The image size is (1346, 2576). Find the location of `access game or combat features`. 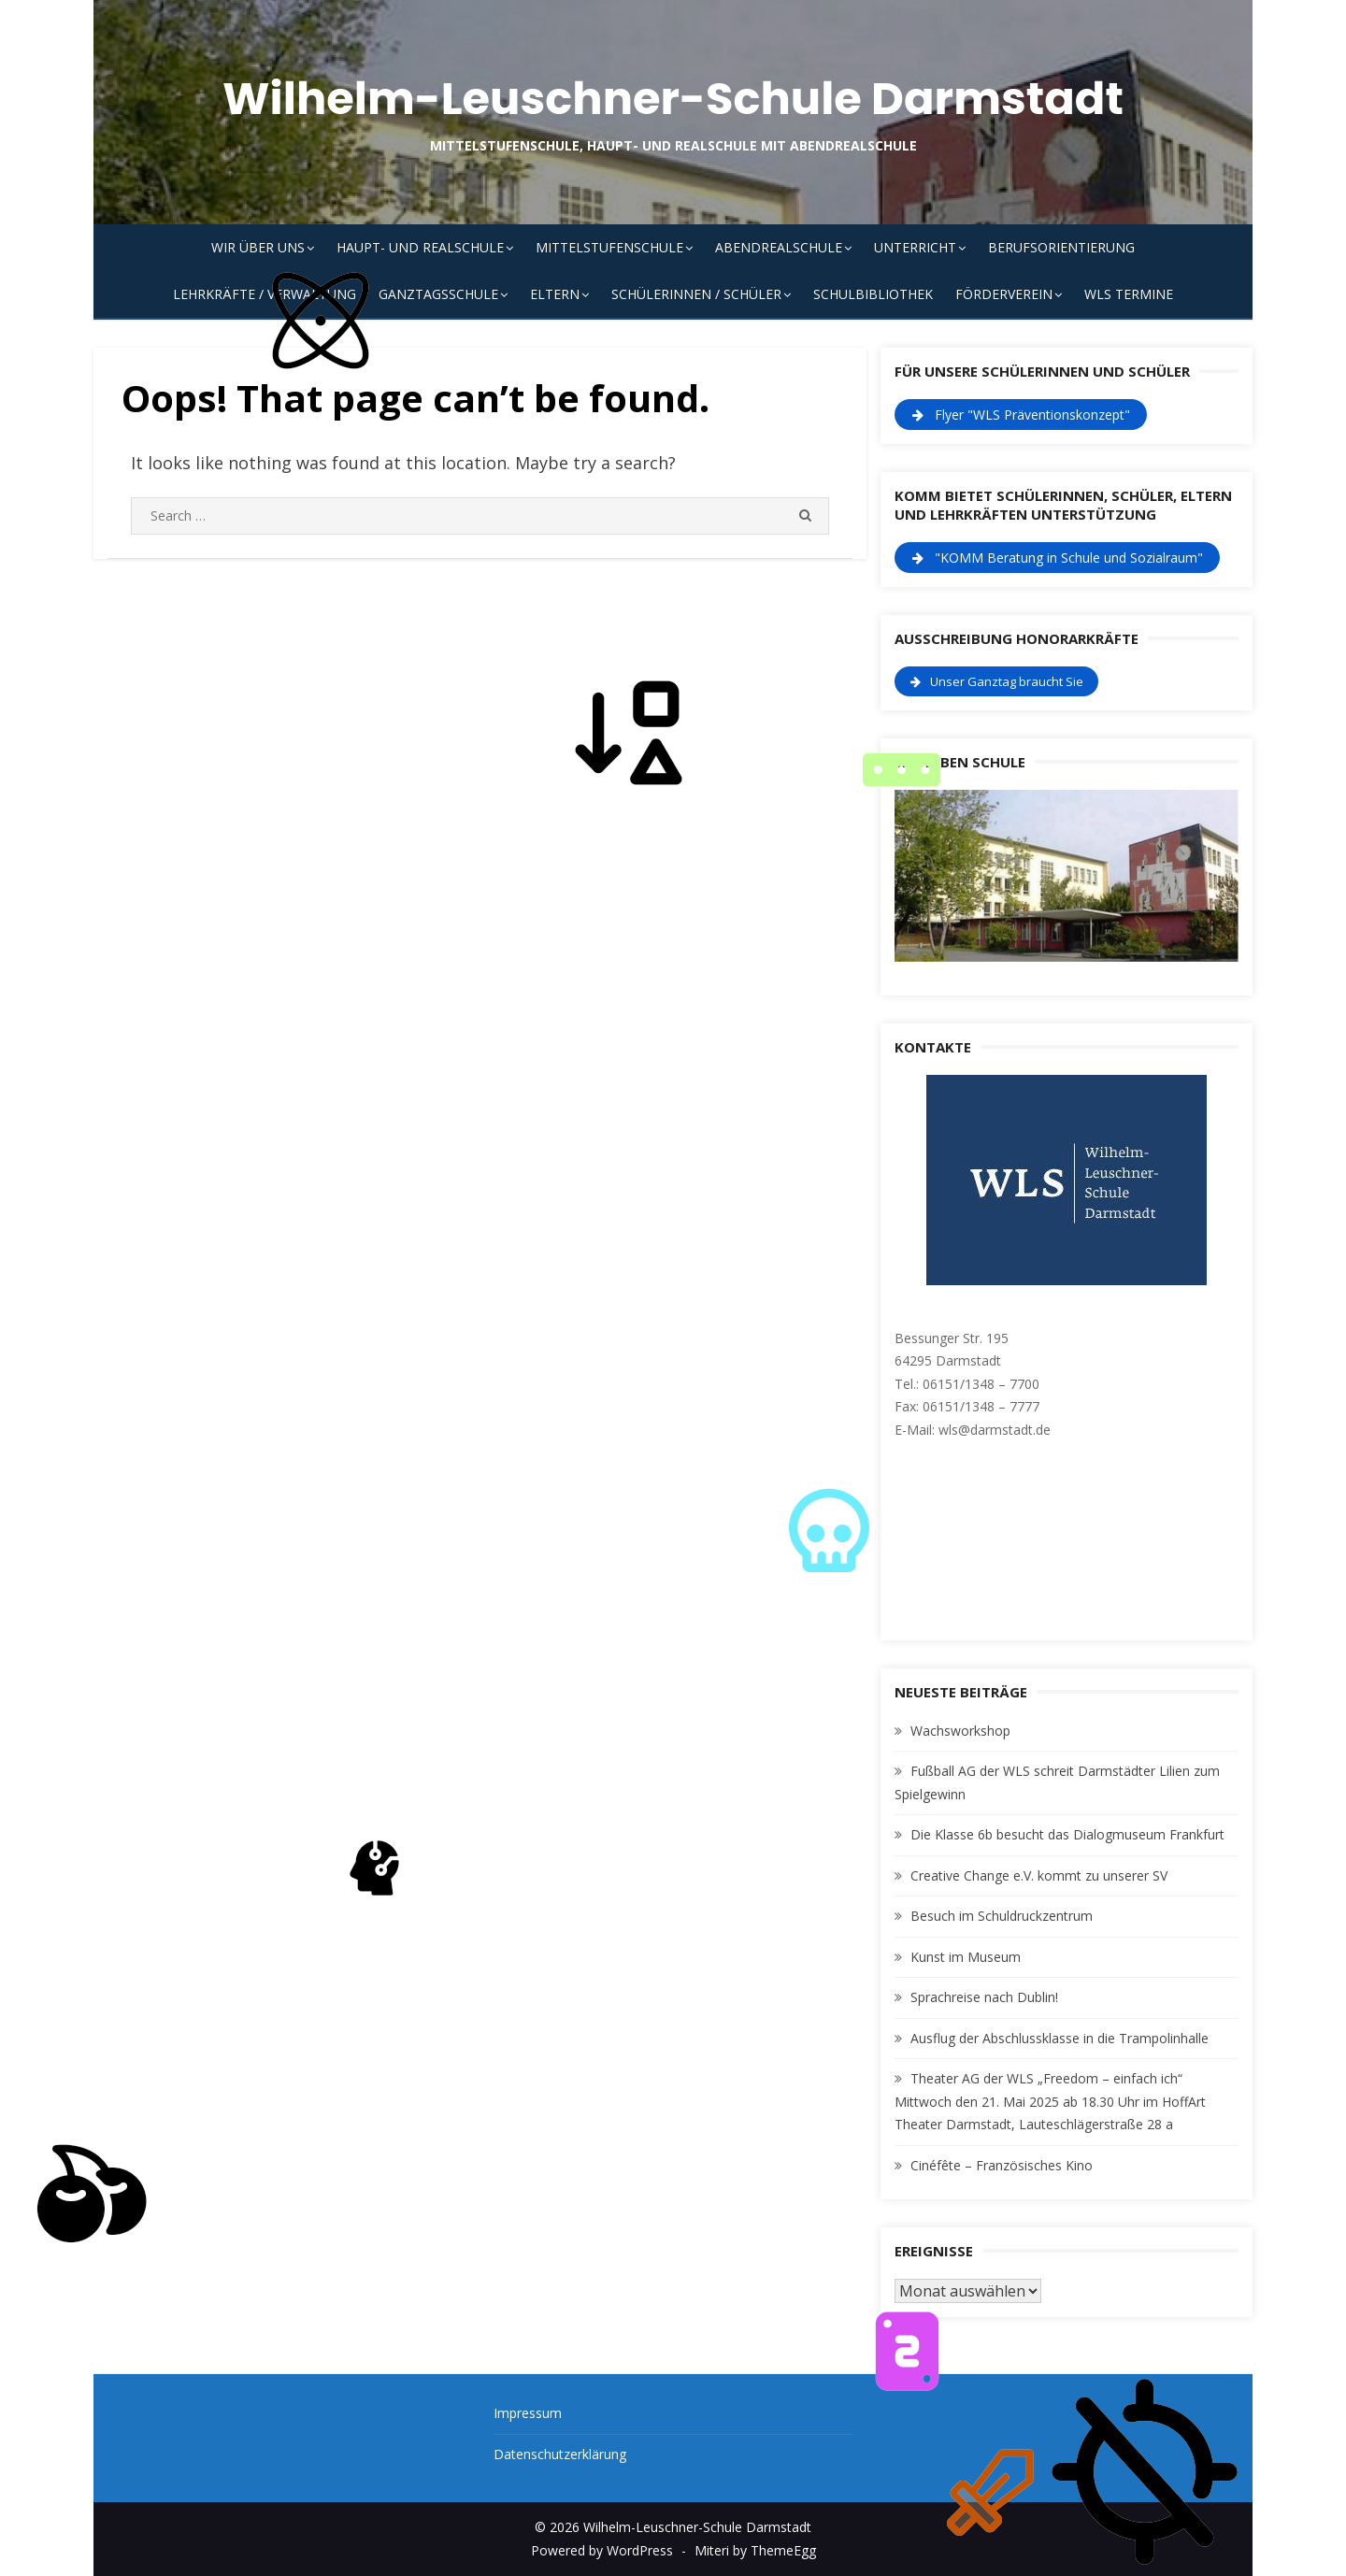

access game or combat features is located at coordinates (992, 2491).